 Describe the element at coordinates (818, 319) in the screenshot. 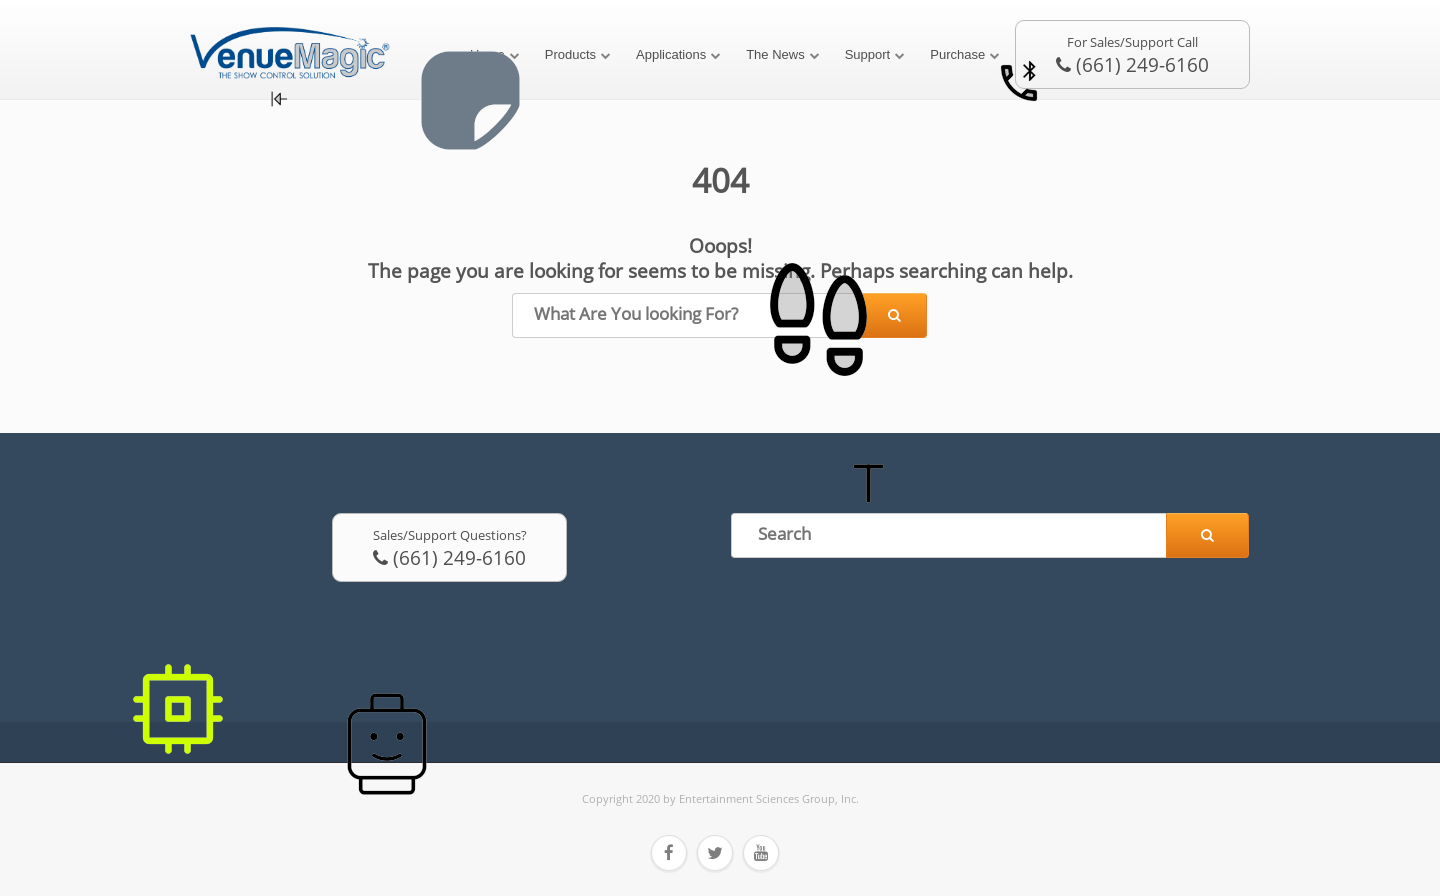

I see `track your steps or walking activity` at that location.